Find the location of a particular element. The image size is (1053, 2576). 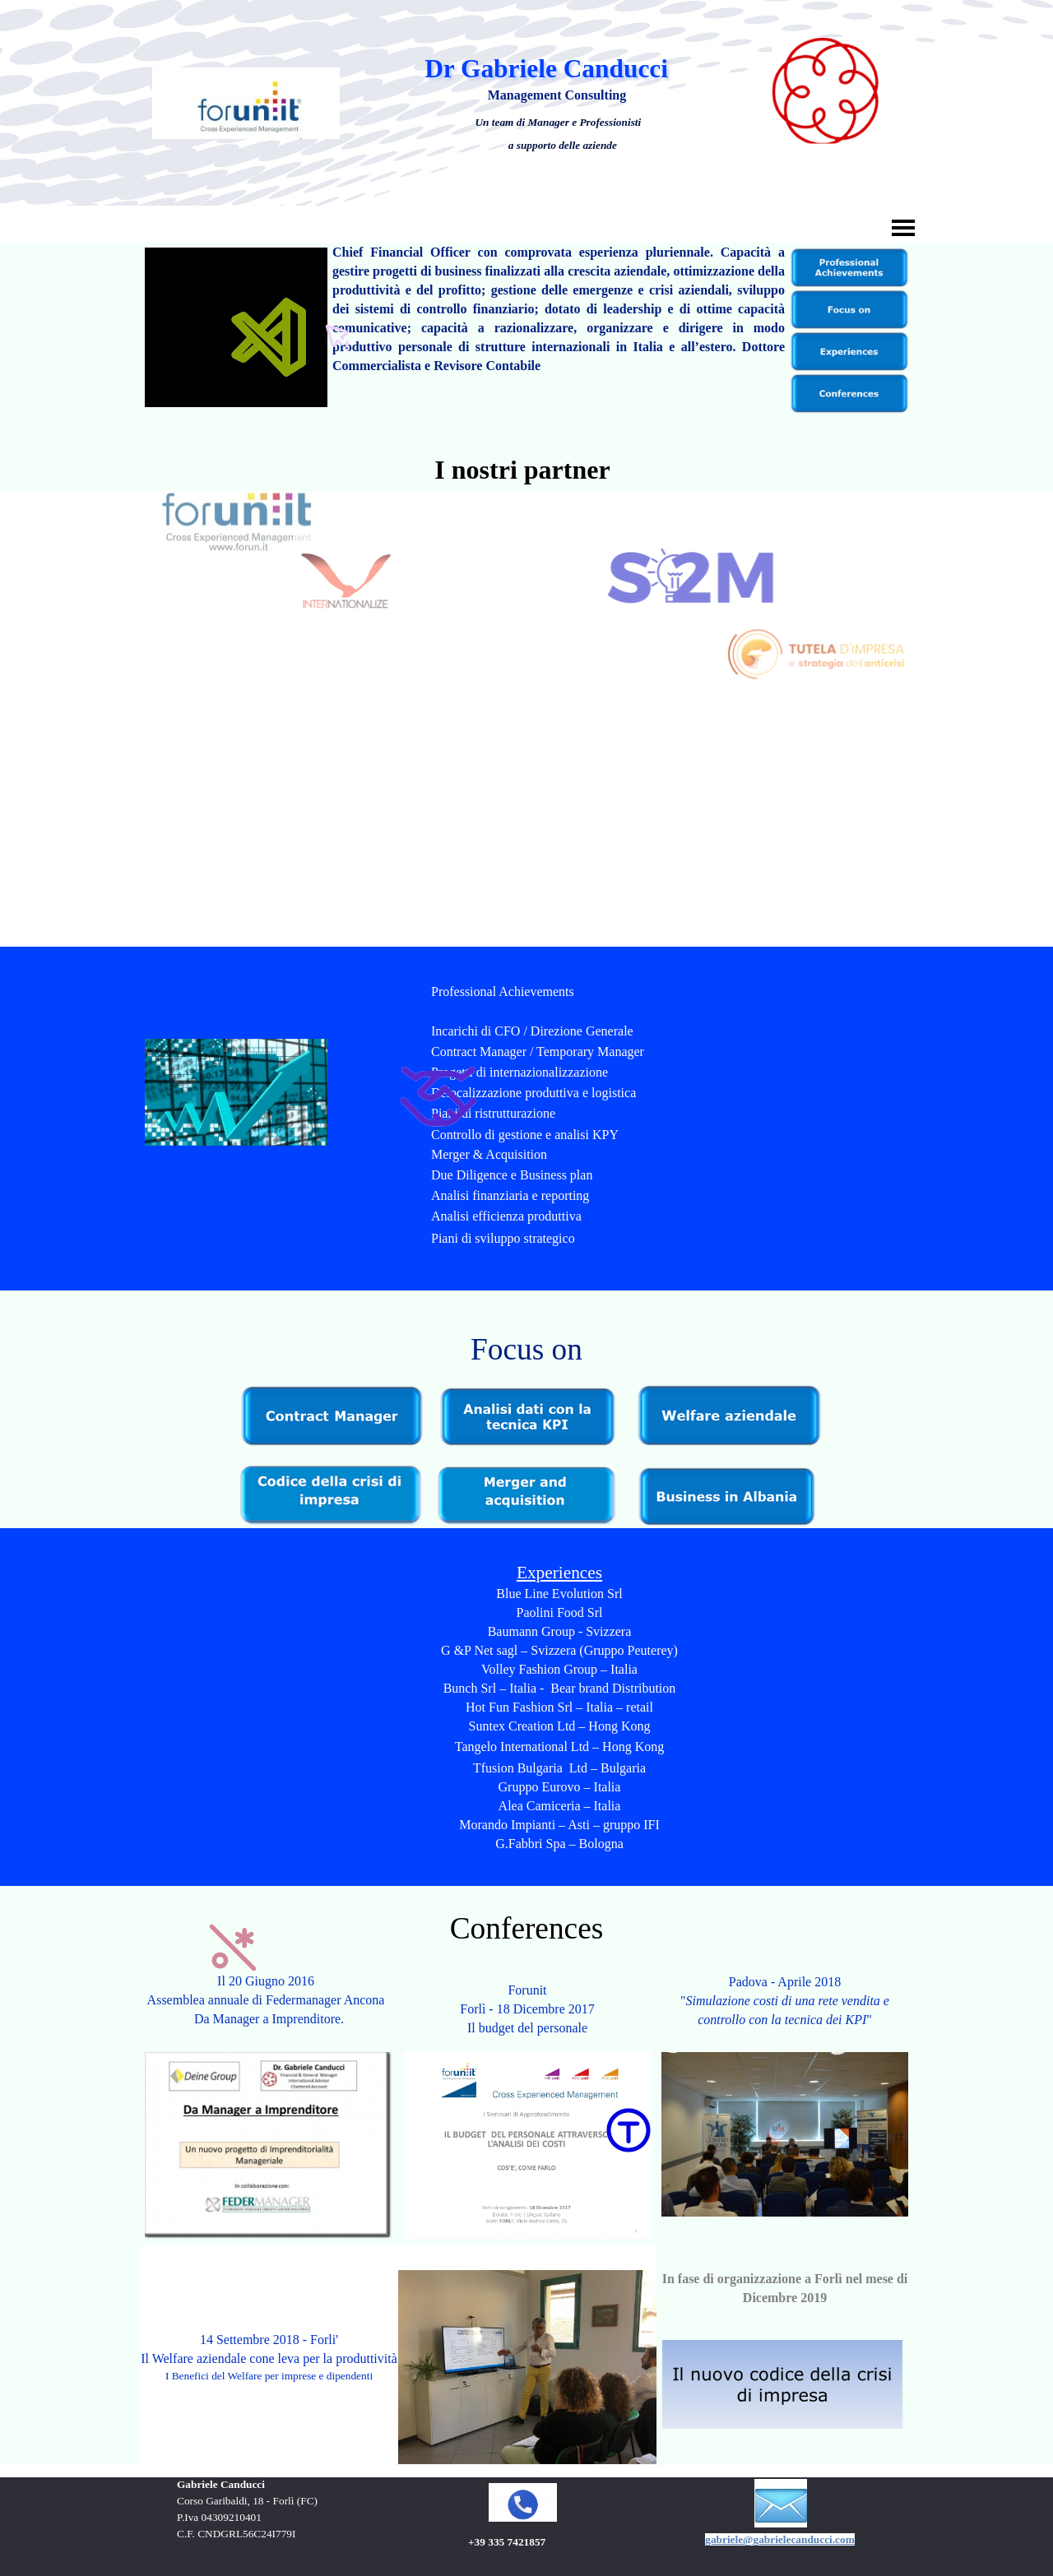

cursor error or interaction warning is located at coordinates (337, 336).